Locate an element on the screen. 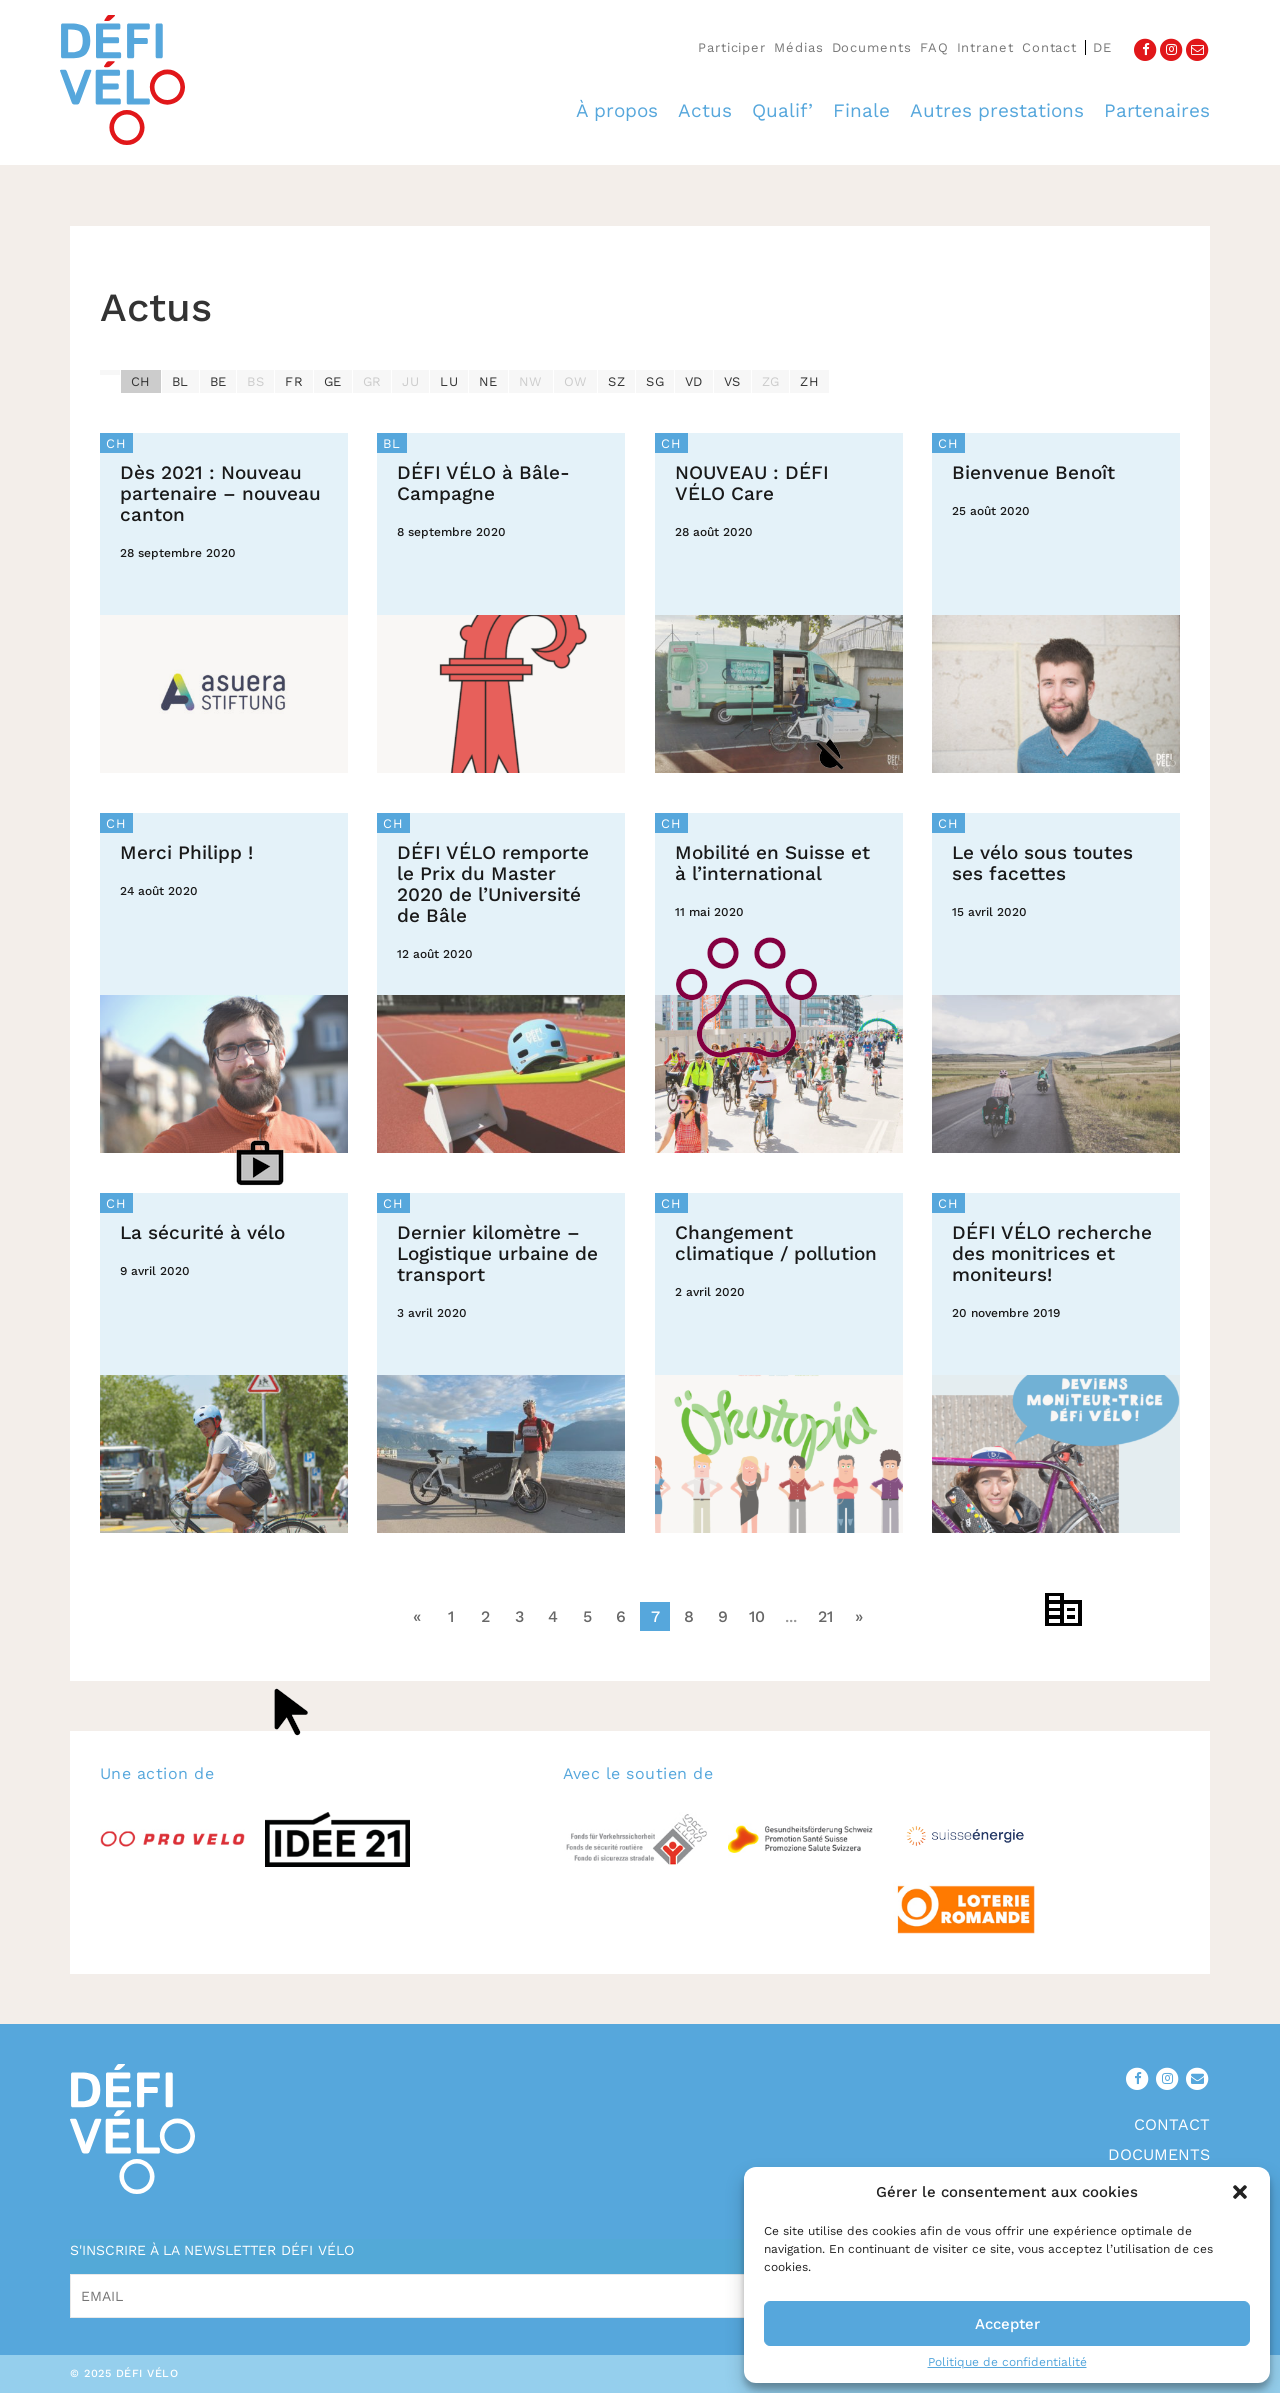 This screenshot has width=1280, height=2393. reset or clear color formatting is located at coordinates (830, 754).